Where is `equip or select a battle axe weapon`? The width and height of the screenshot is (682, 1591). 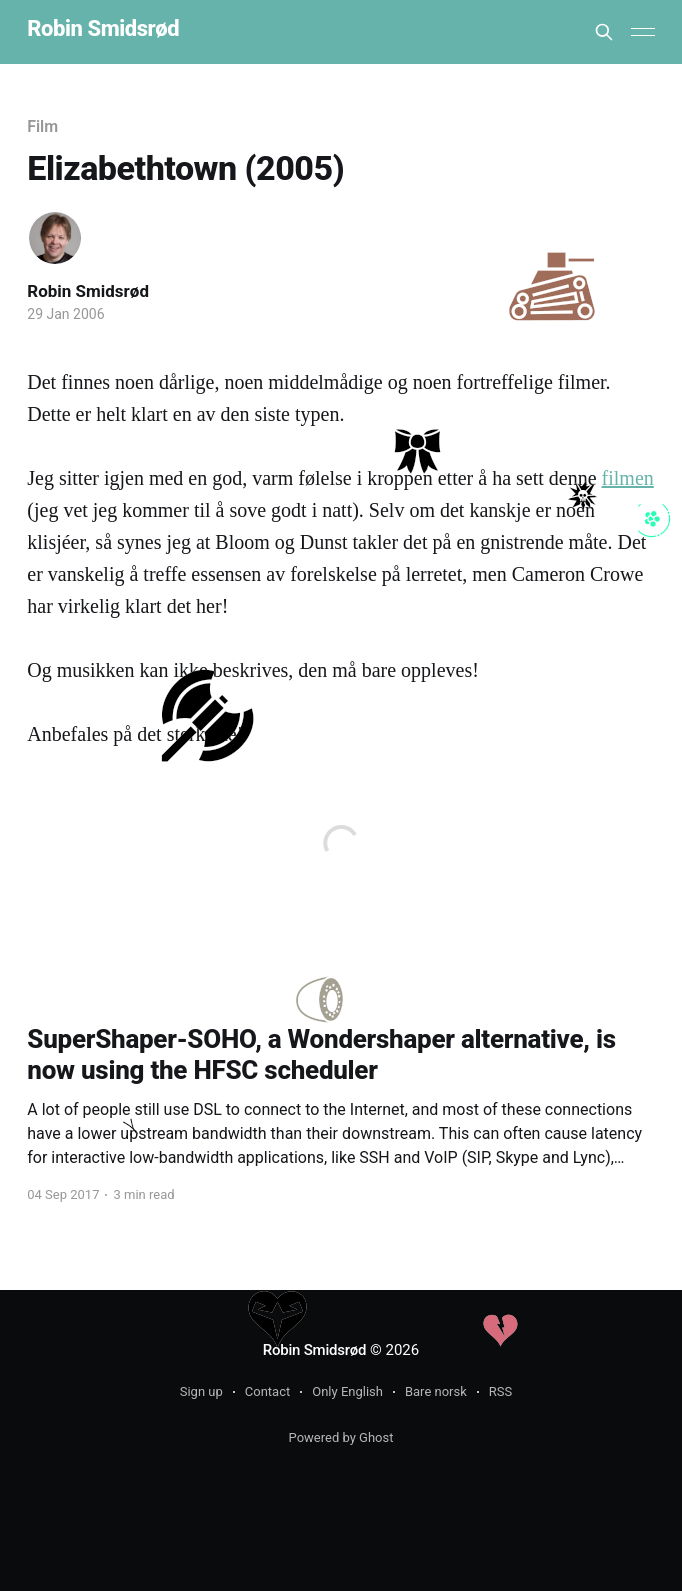 equip or select a battle axe weapon is located at coordinates (207, 715).